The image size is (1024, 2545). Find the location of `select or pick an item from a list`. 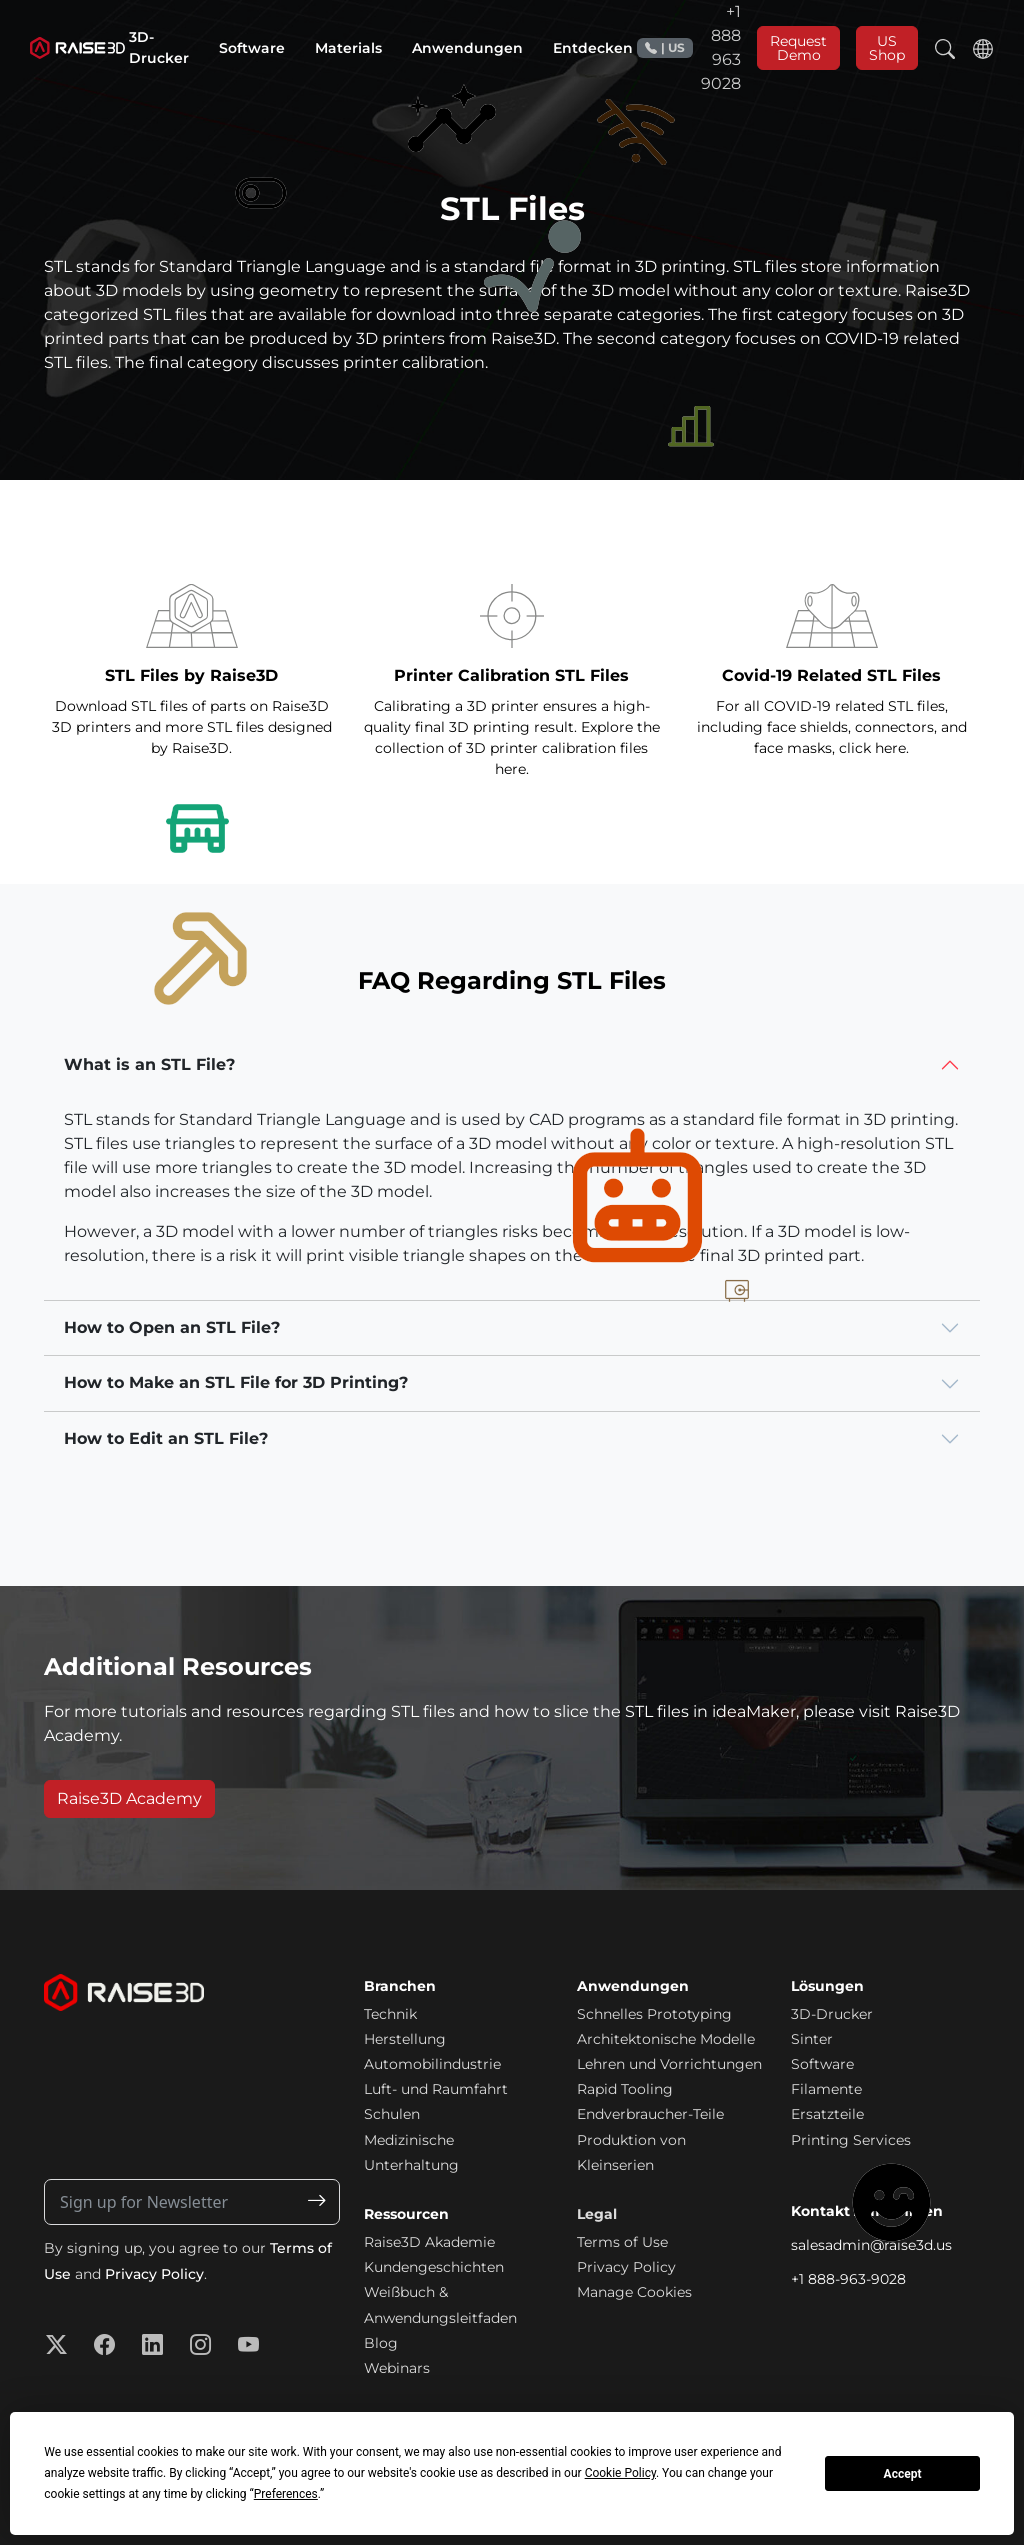

select or pick an item from a list is located at coordinates (200, 958).